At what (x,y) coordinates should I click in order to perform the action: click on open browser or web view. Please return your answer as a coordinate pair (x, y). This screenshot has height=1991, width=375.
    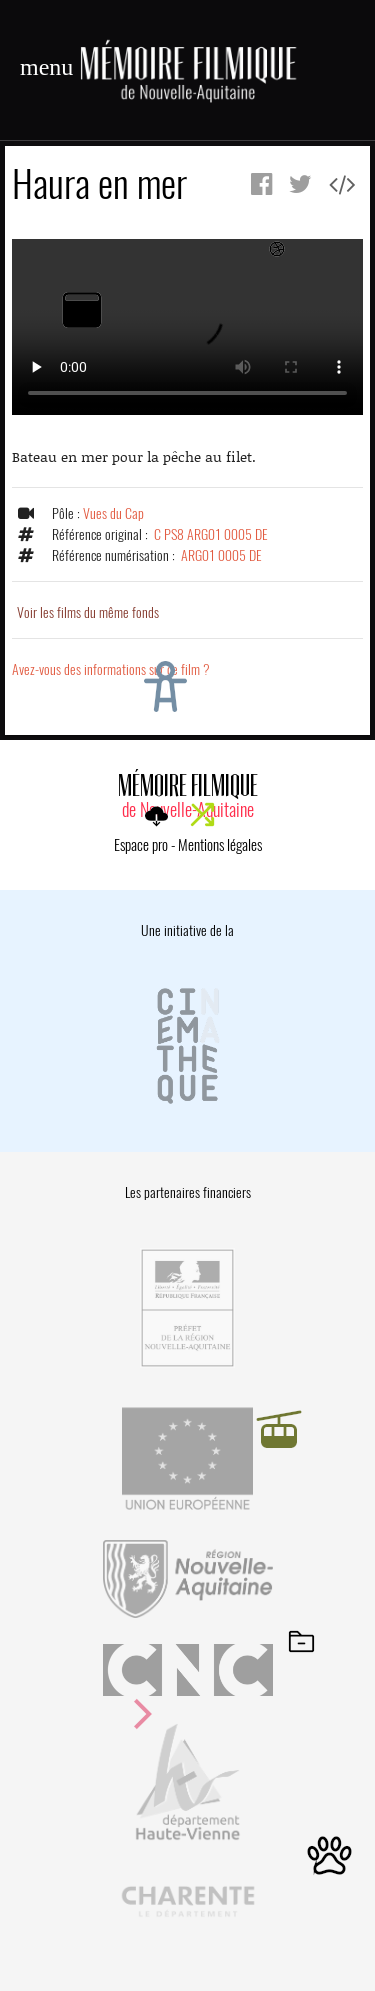
    Looking at the image, I should click on (82, 310).